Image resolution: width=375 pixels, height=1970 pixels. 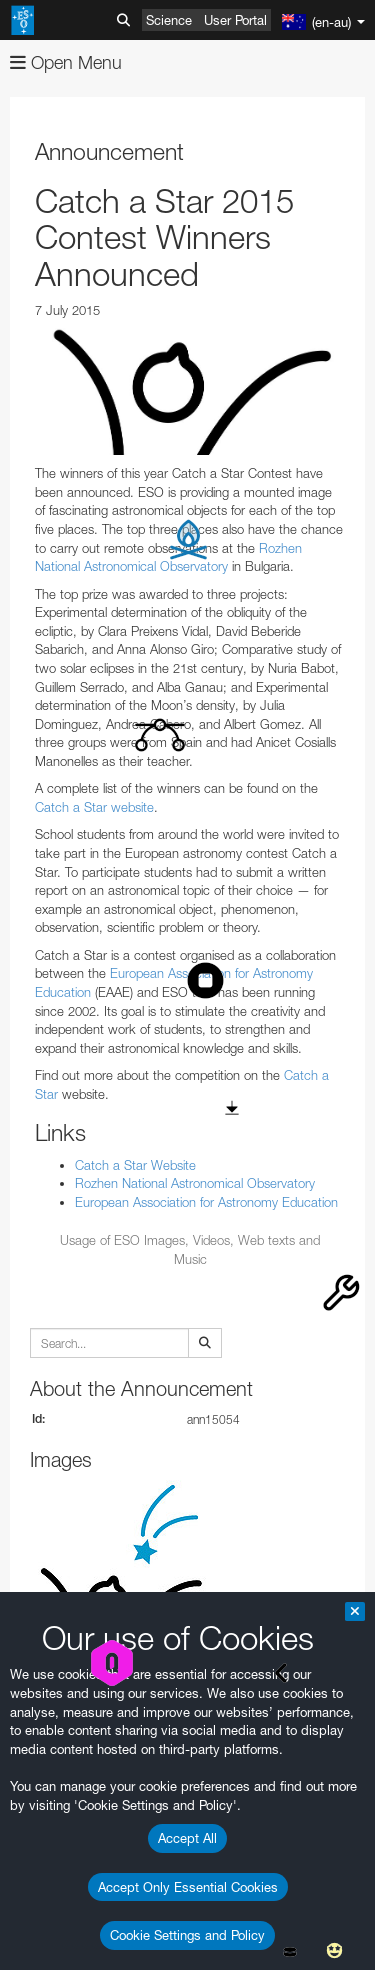 What do you see at coordinates (188, 539) in the screenshot?
I see `access camping or outdoor activity features` at bounding box center [188, 539].